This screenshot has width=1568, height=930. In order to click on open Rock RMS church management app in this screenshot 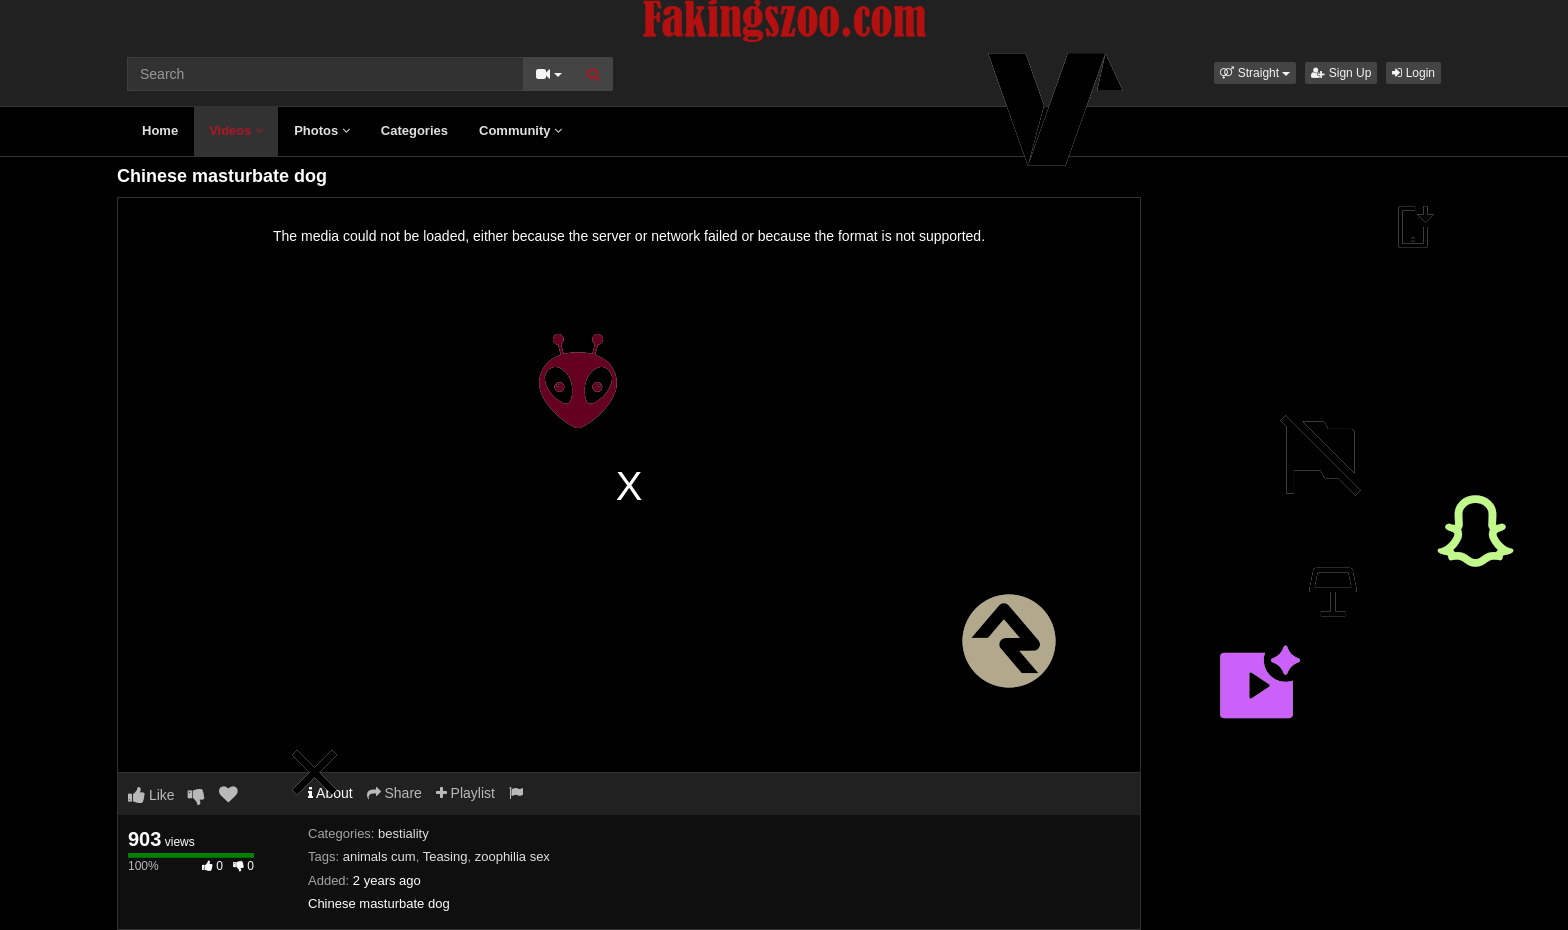, I will do `click(1009, 641)`.